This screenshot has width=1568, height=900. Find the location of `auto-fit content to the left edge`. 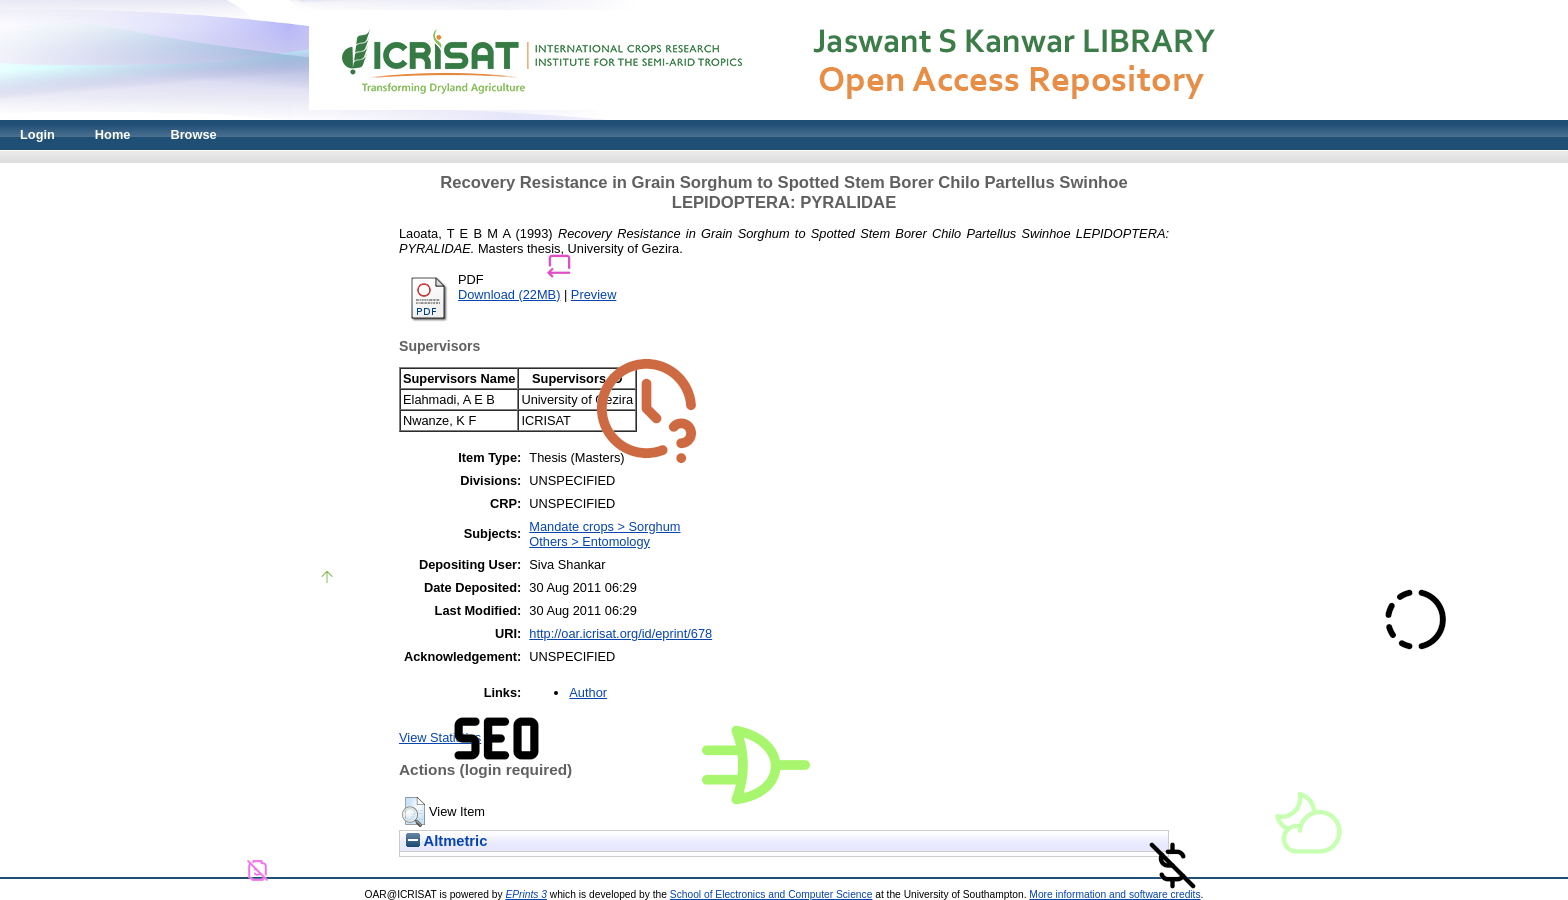

auto-fit content to the left edge is located at coordinates (559, 265).